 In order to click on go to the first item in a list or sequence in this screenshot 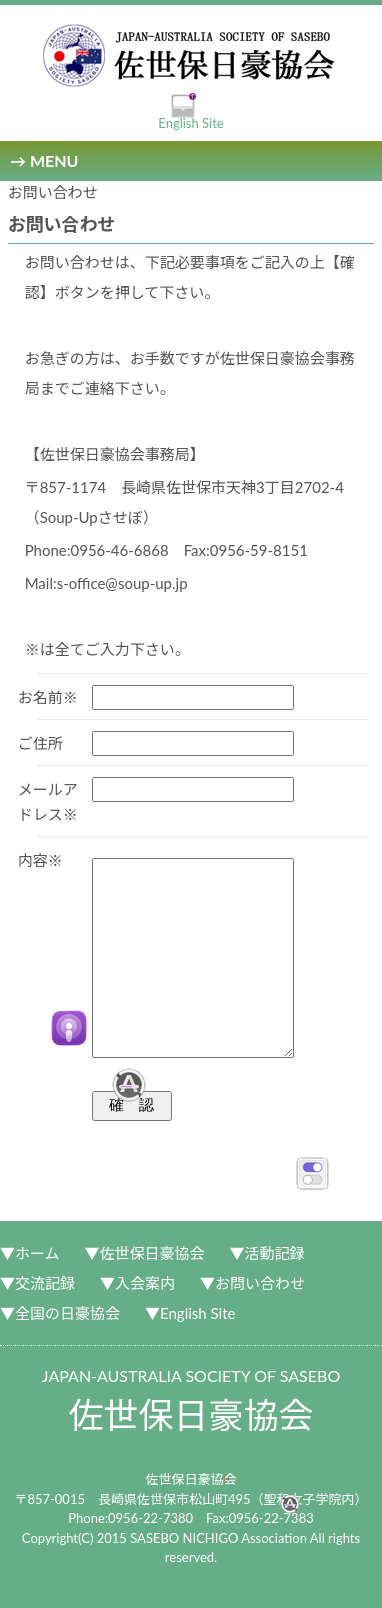, I will do `click(231, 1479)`.